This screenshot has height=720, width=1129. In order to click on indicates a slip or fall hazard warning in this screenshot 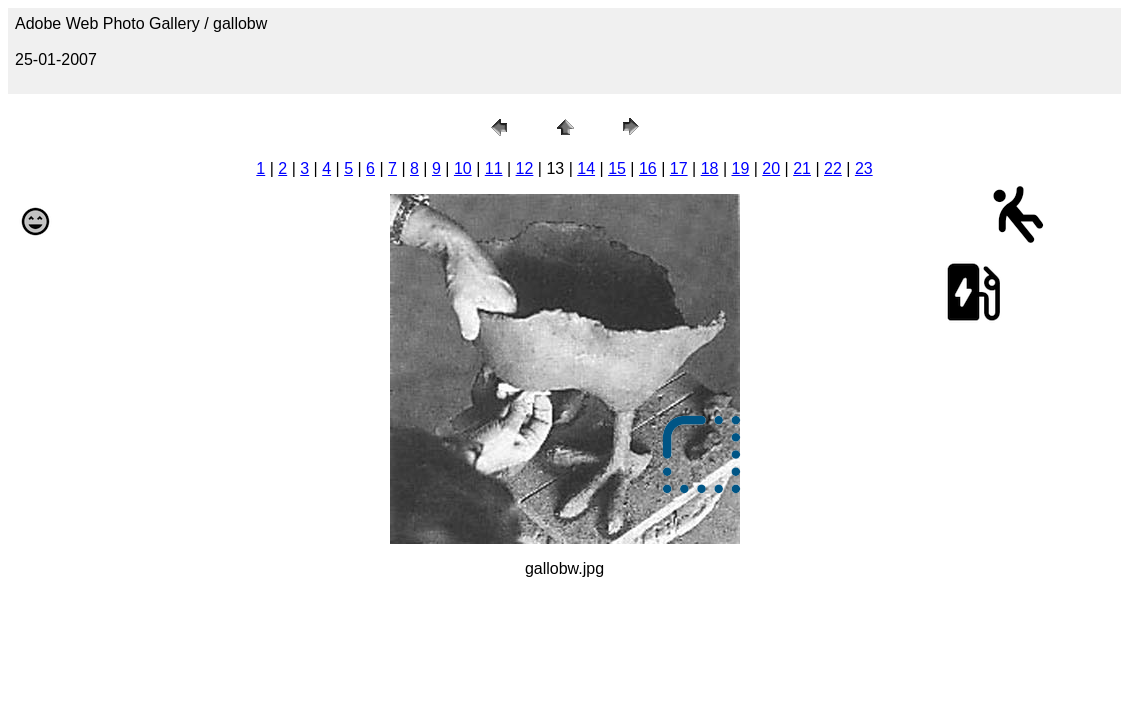, I will do `click(1016, 214)`.